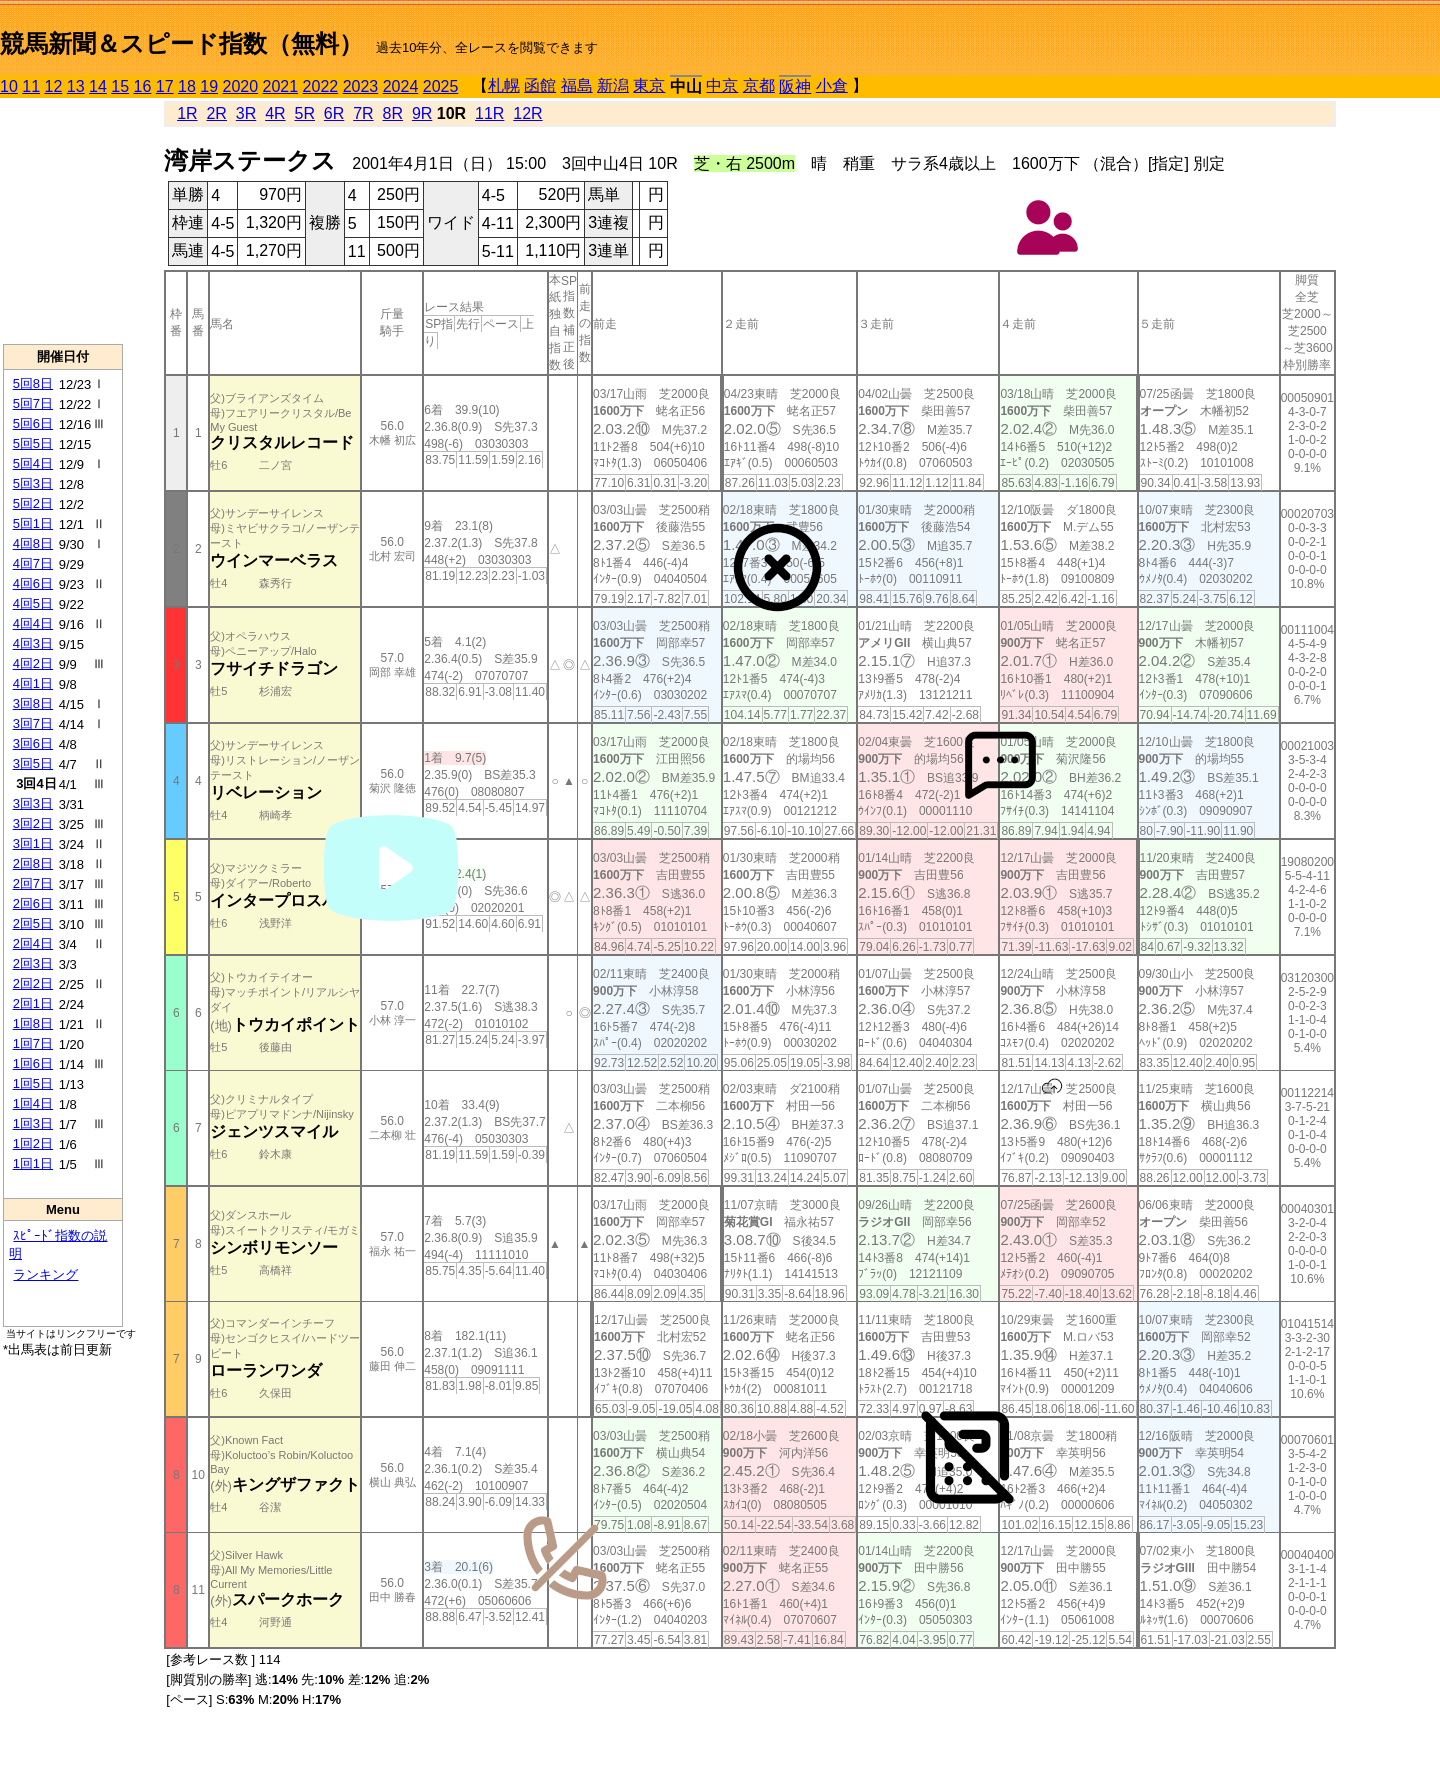 The image size is (1440, 1792). What do you see at coordinates (565, 1558) in the screenshot?
I see `mute or disable incoming calls` at bounding box center [565, 1558].